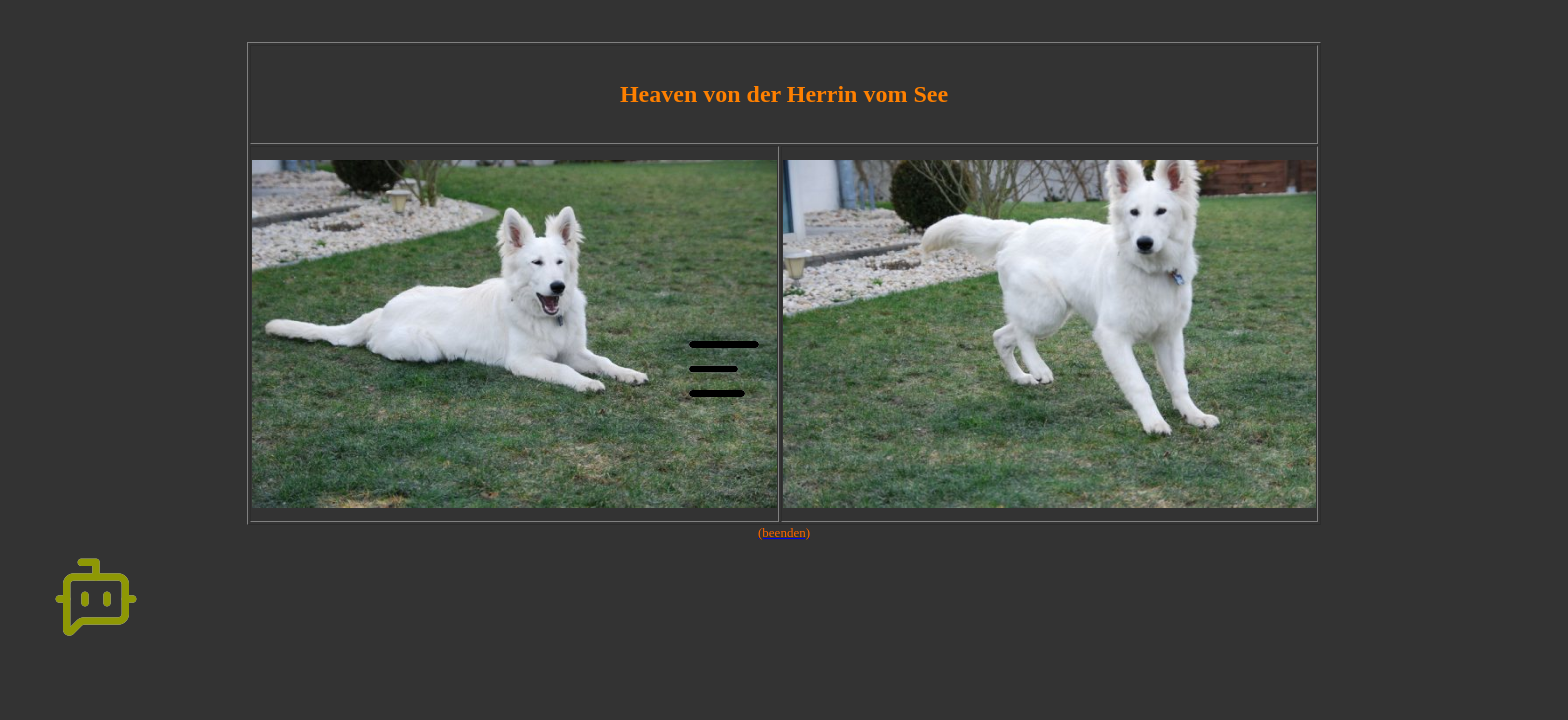 The width and height of the screenshot is (1568, 720). What do you see at coordinates (96, 599) in the screenshot?
I see `open chat with AI assistant` at bounding box center [96, 599].